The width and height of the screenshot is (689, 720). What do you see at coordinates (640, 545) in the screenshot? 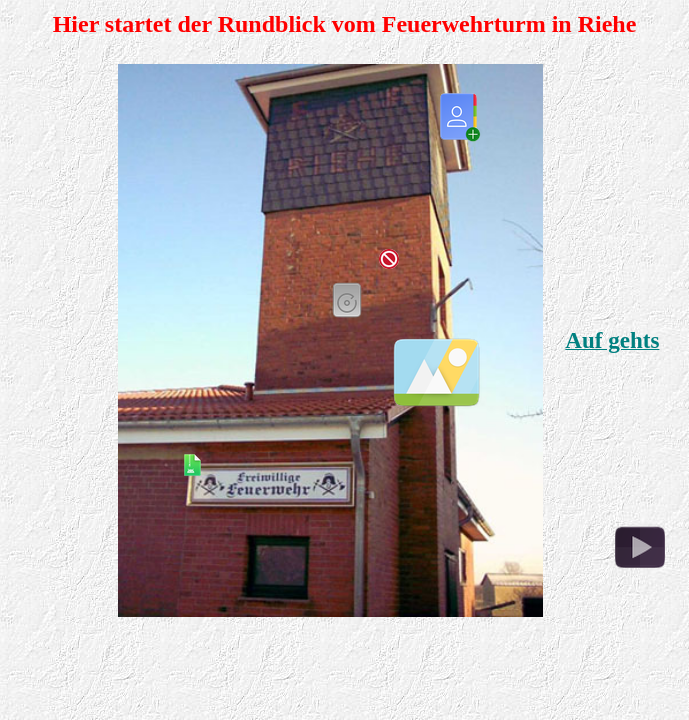
I see `a video file type indicator` at bounding box center [640, 545].